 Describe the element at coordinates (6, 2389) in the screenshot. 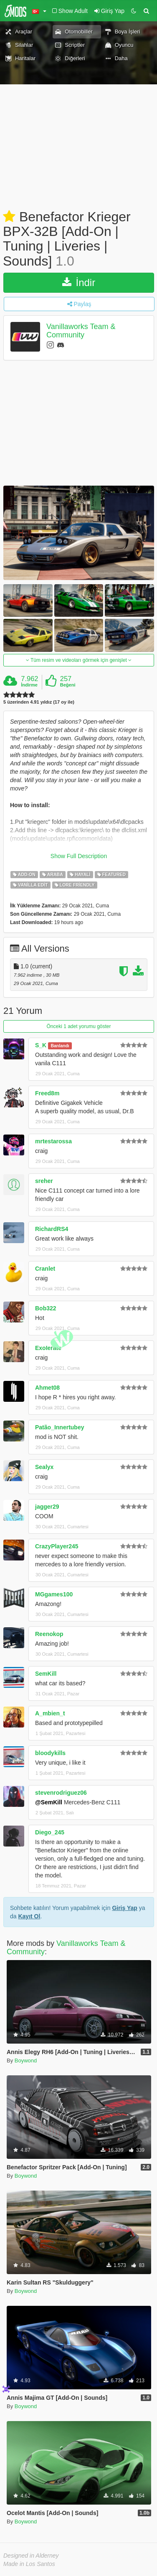

I see `visit hackaday website or community` at that location.